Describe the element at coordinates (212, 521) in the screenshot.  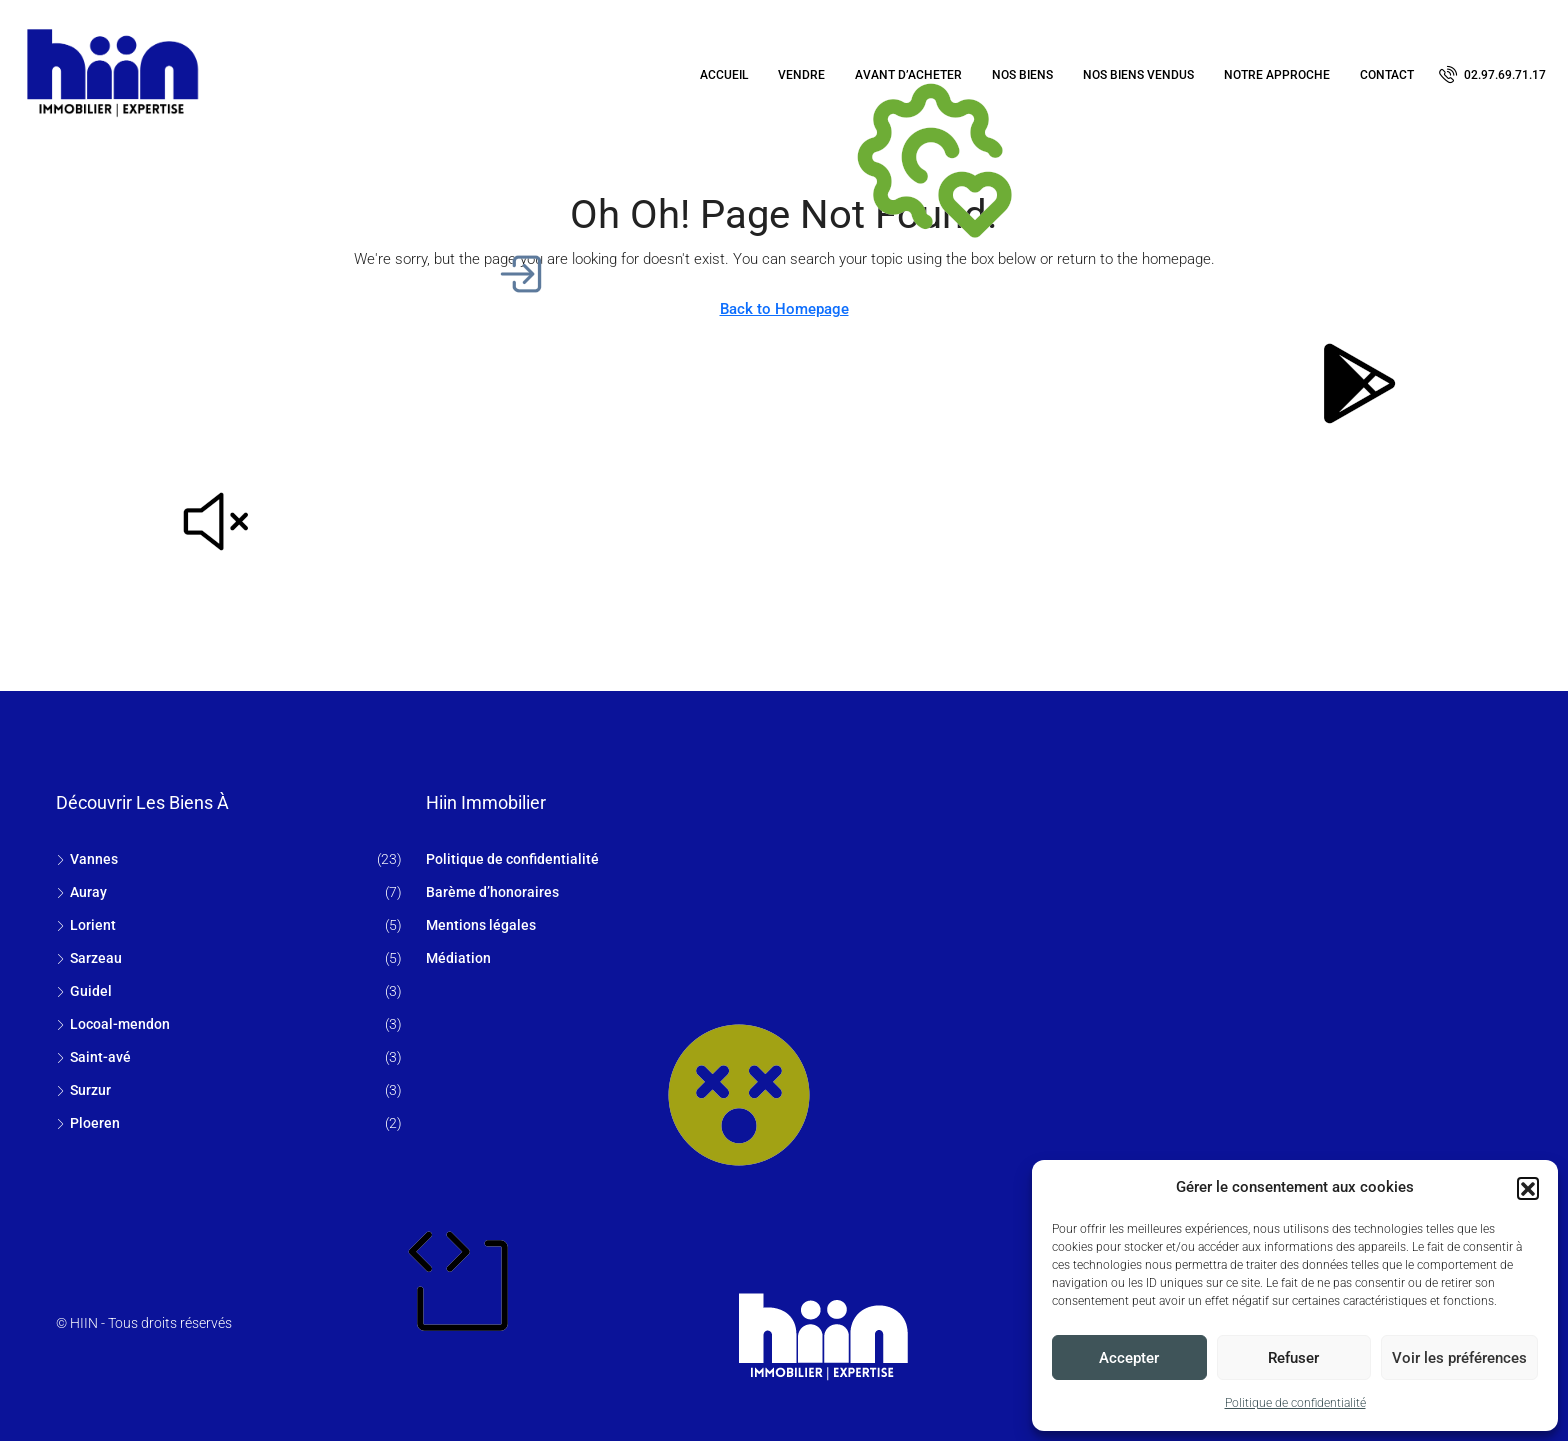
I see `mute audio` at that location.